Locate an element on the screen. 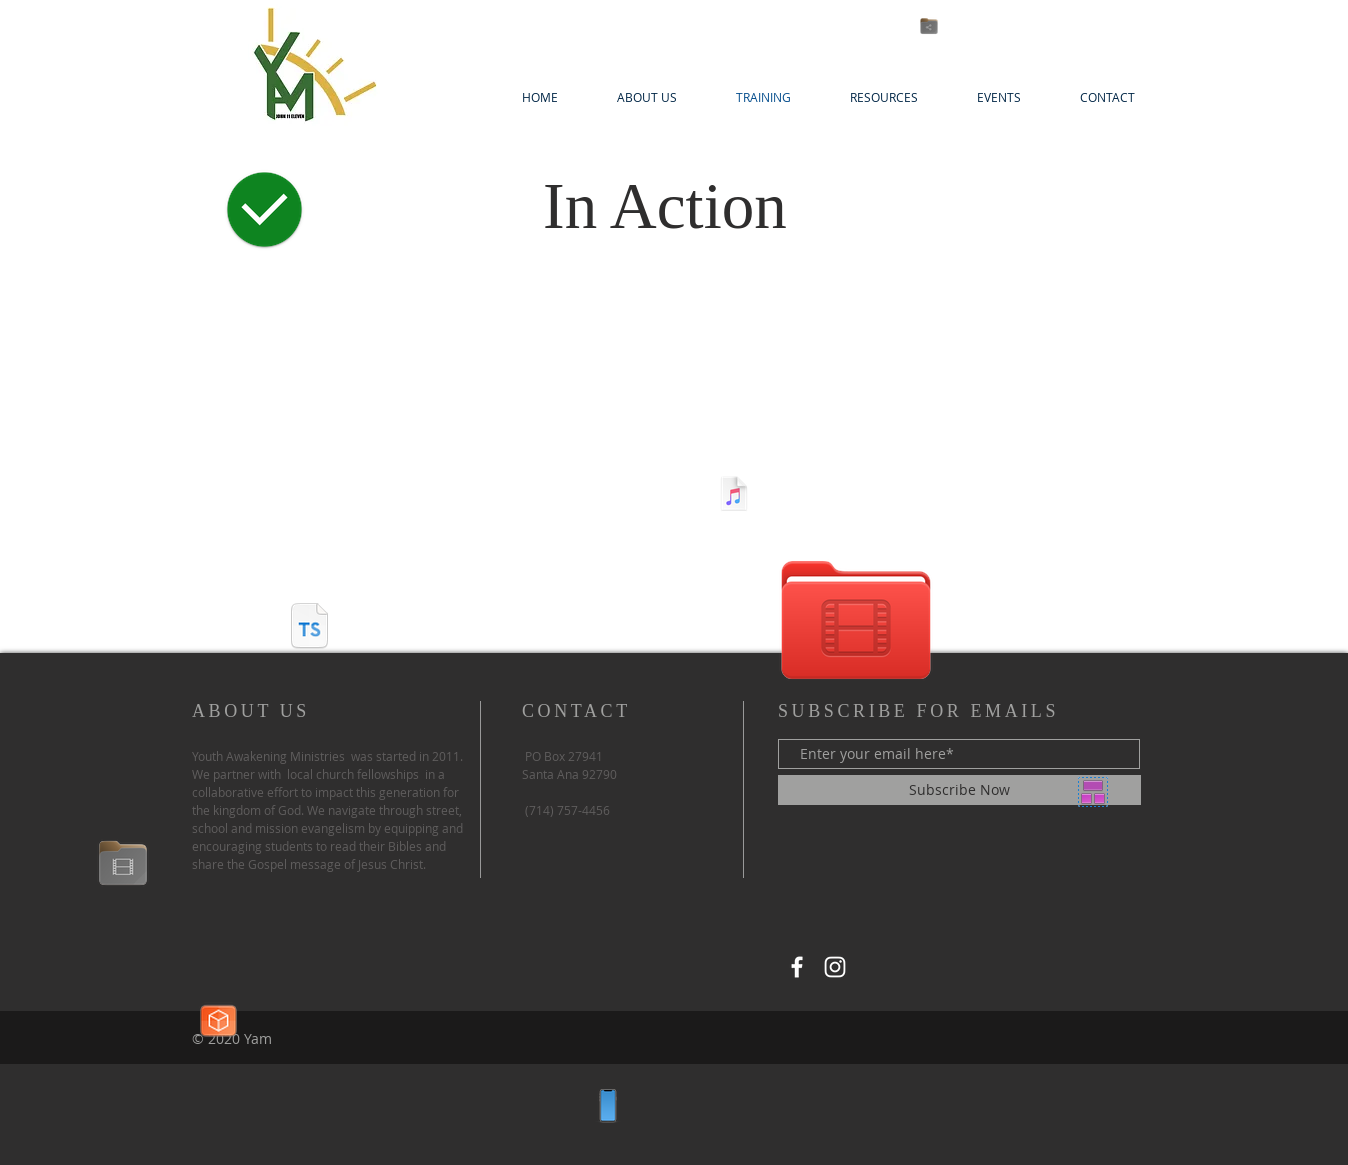 Image resolution: width=1348 pixels, height=1165 pixels. generic audio file icon is located at coordinates (734, 494).